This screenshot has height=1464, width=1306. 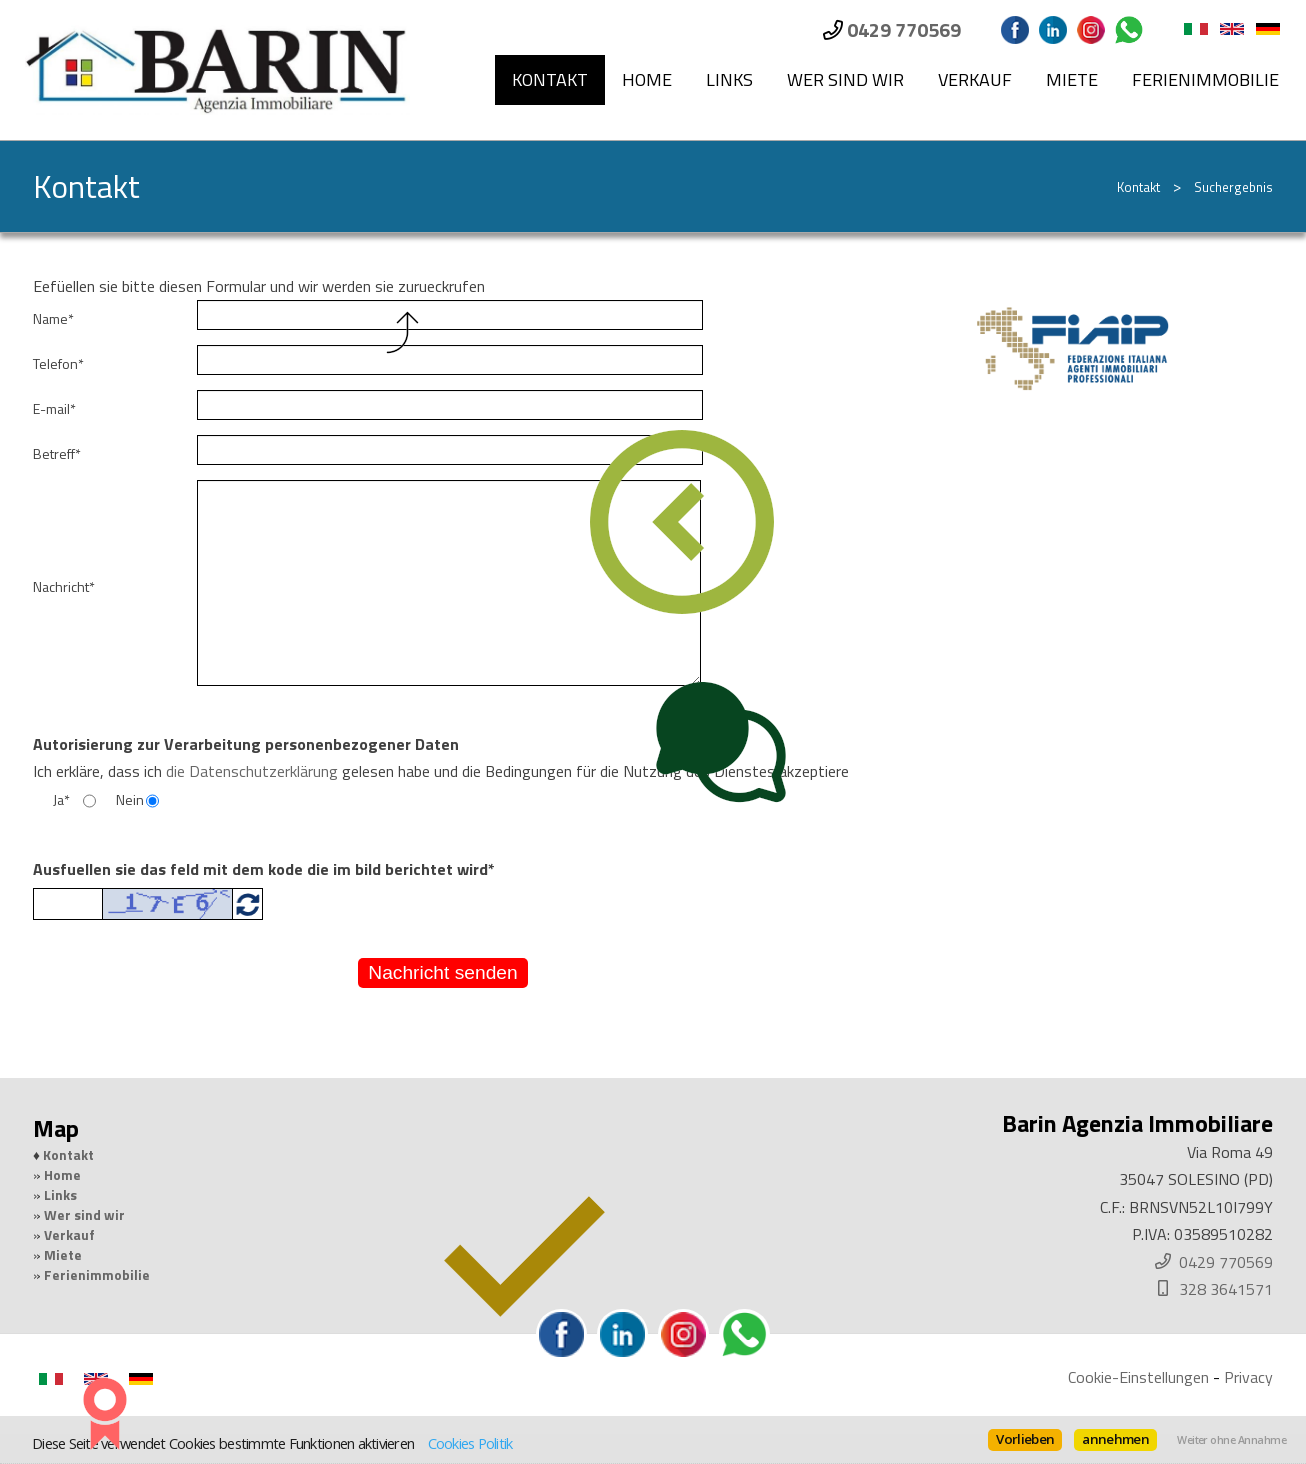 I want to click on confirm or submit an action, so click(x=524, y=1252).